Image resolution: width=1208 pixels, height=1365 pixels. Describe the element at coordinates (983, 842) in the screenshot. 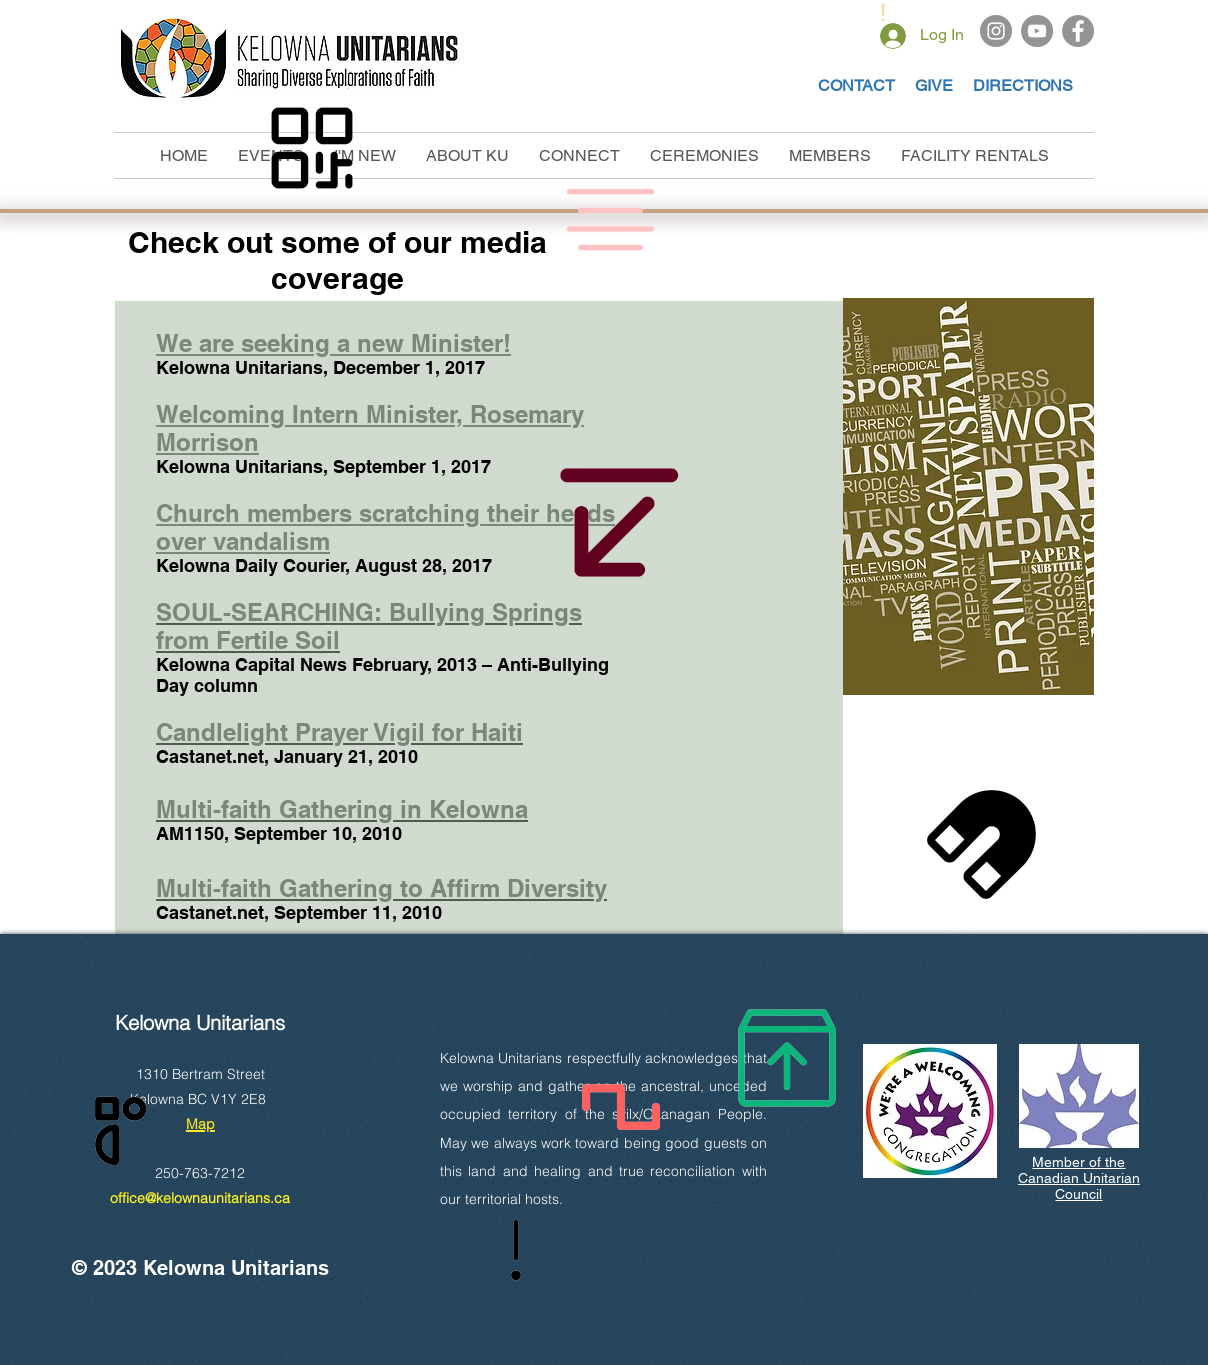

I see `attract or link related items together` at that location.